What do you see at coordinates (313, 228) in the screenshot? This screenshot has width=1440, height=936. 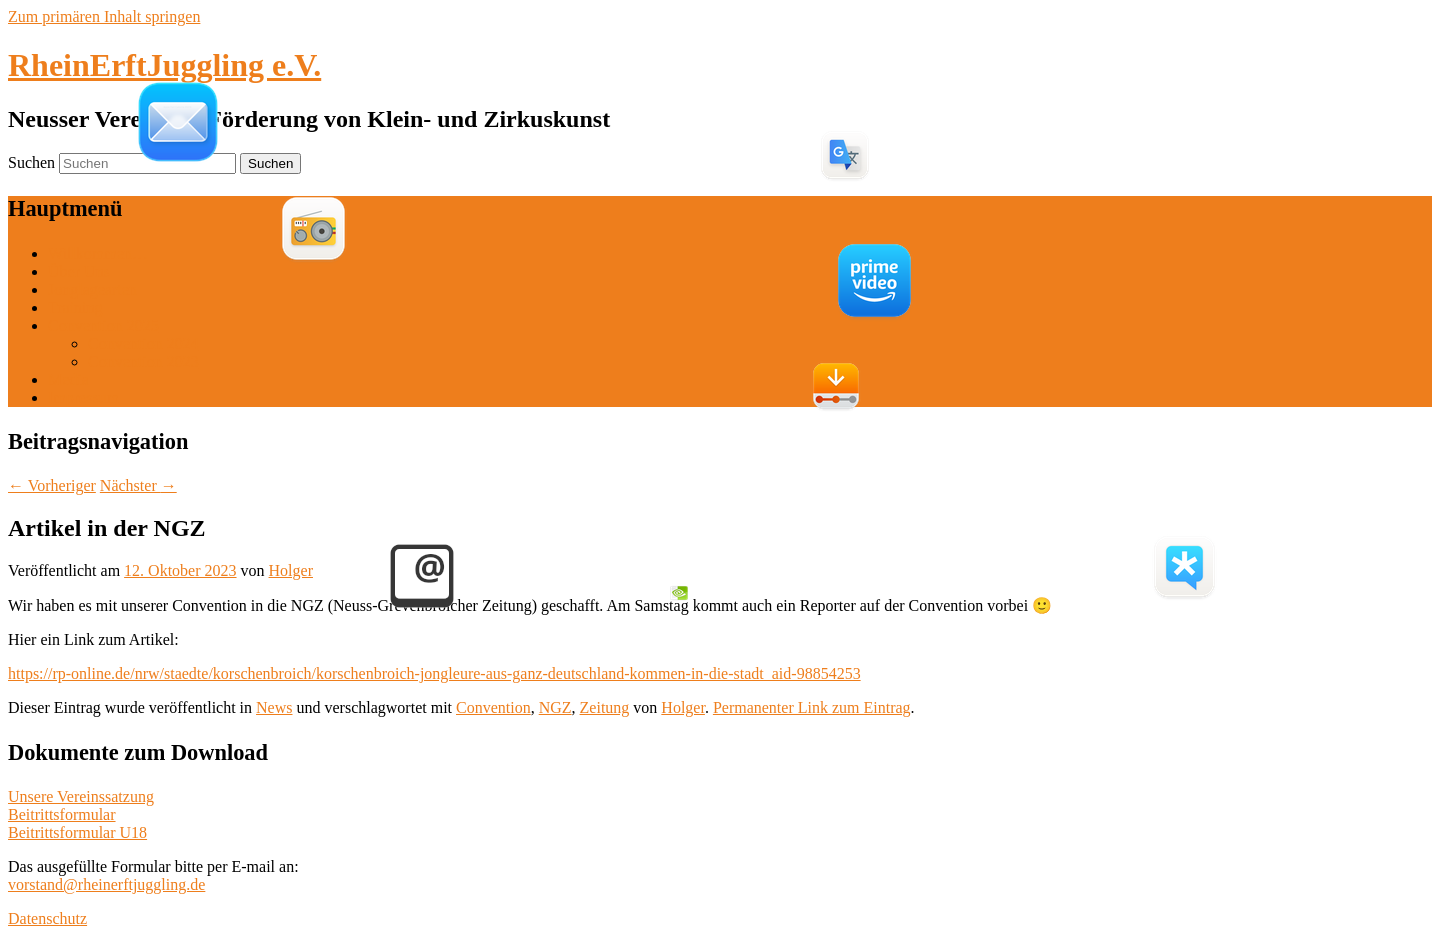 I see `open goodvibes internet radio app` at bounding box center [313, 228].